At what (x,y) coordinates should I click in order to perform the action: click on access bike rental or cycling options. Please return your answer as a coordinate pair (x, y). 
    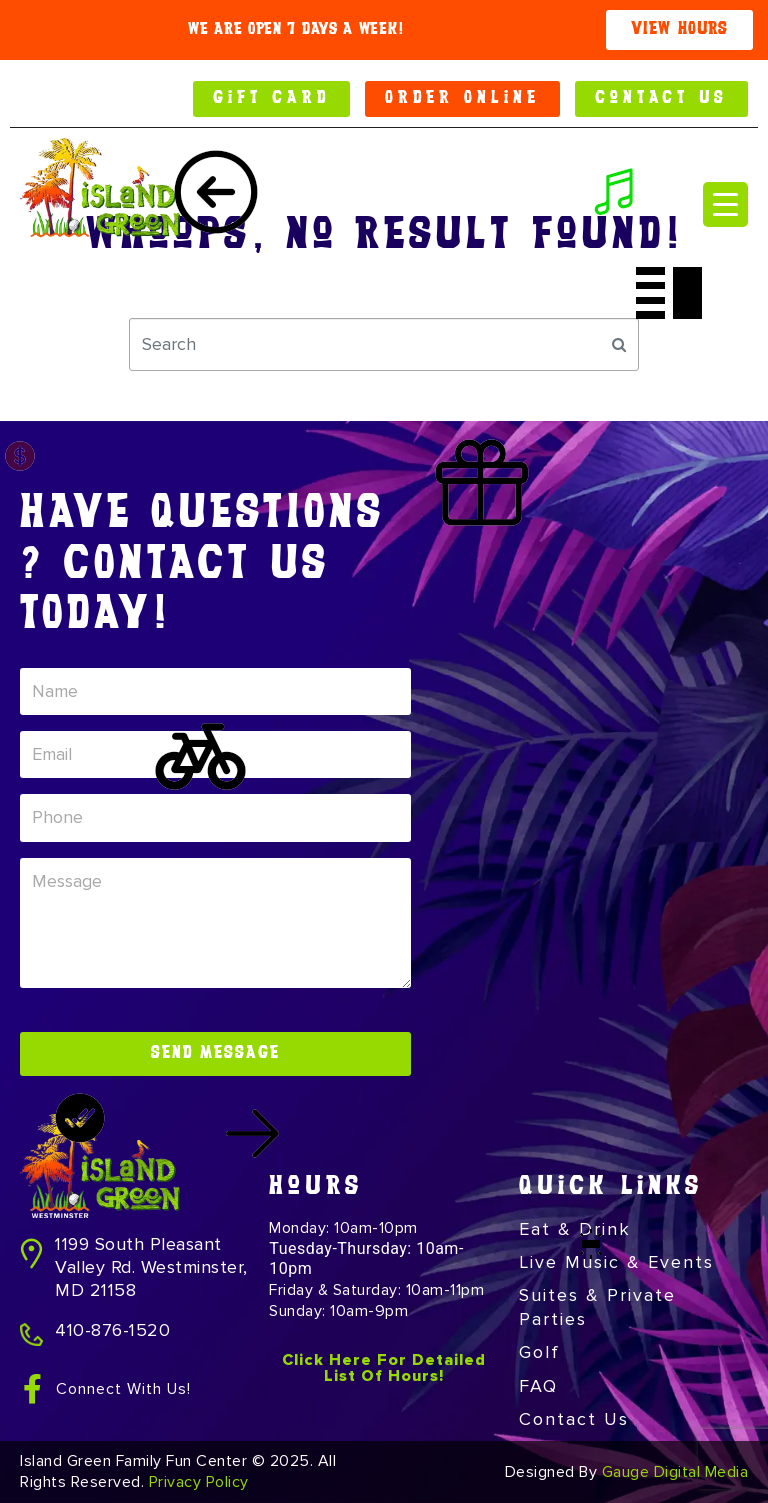
    Looking at the image, I should click on (200, 756).